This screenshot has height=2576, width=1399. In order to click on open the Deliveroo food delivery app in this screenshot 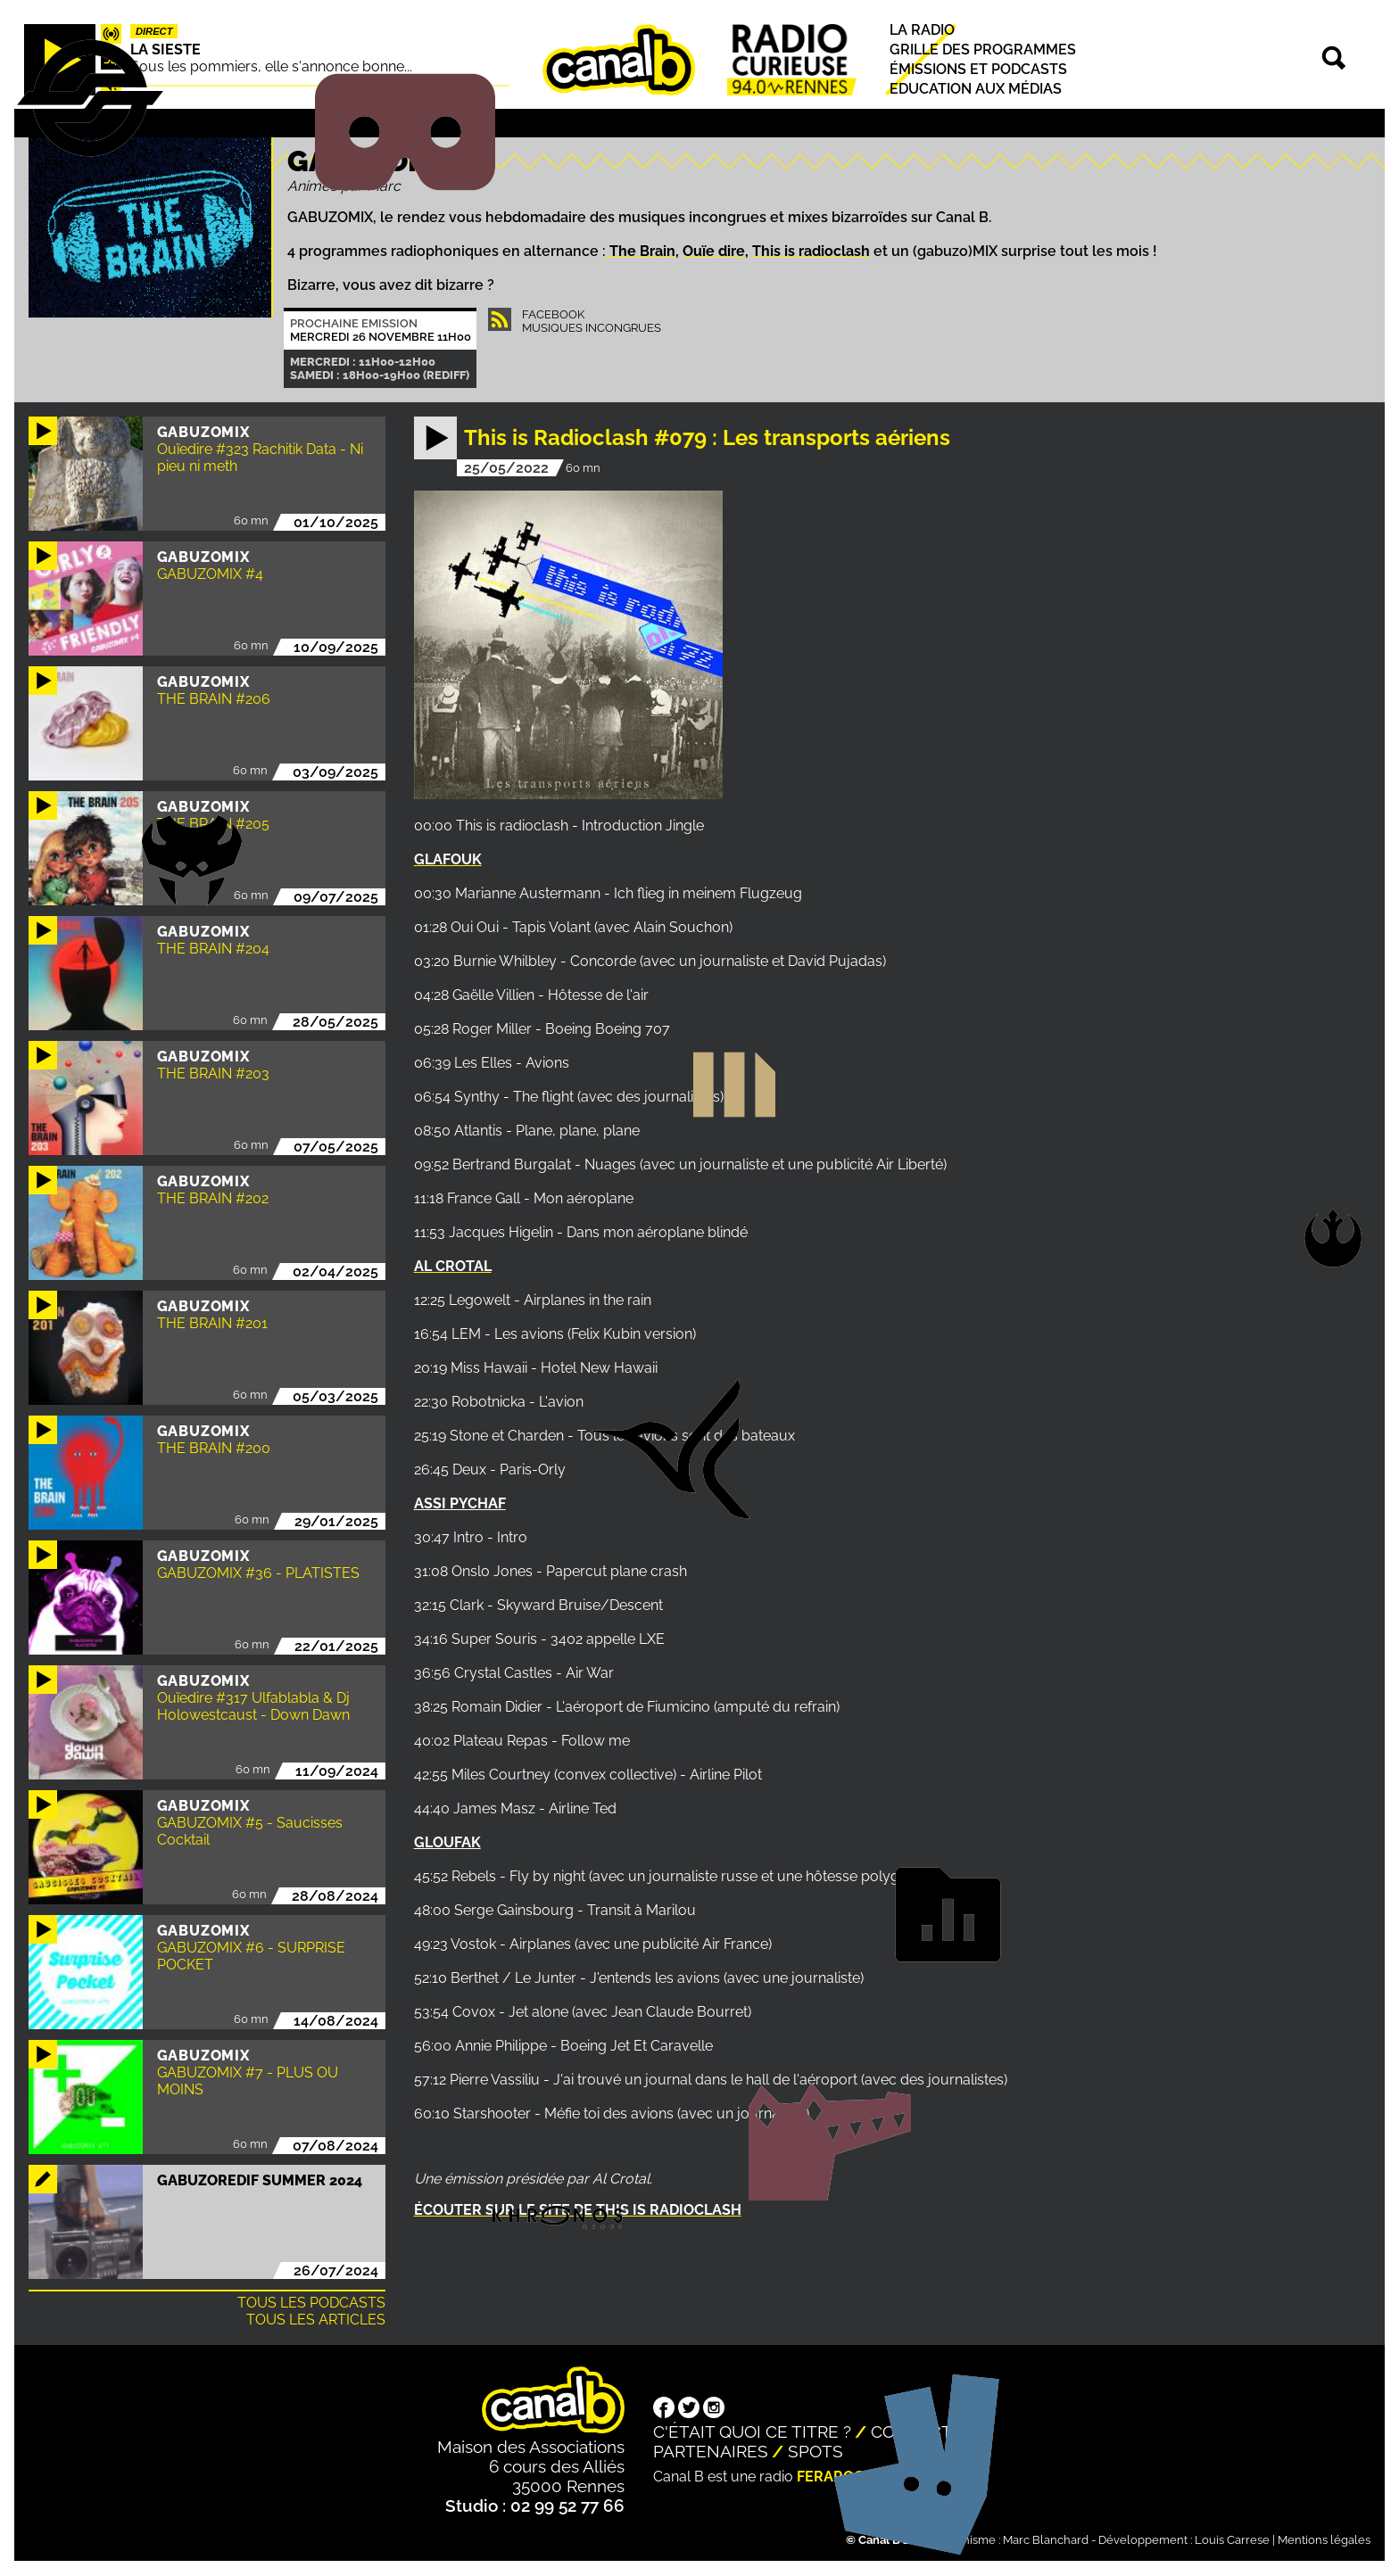, I will do `click(916, 2465)`.